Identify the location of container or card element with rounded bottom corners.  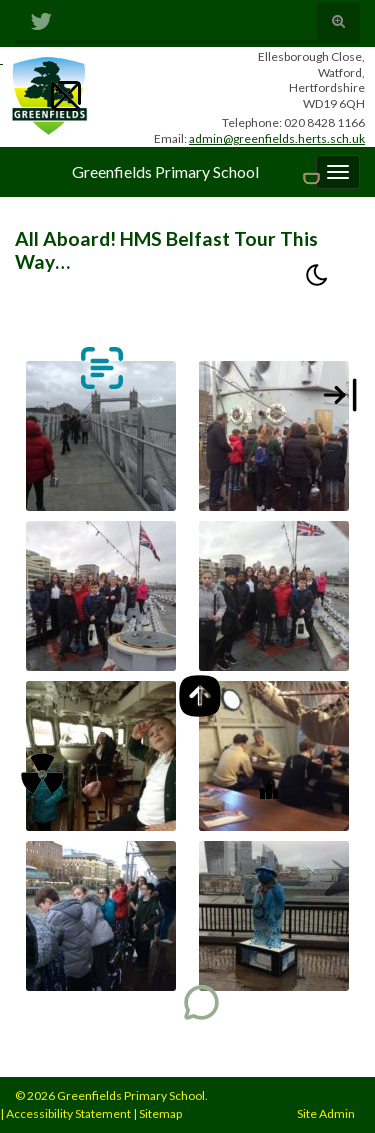
(311, 178).